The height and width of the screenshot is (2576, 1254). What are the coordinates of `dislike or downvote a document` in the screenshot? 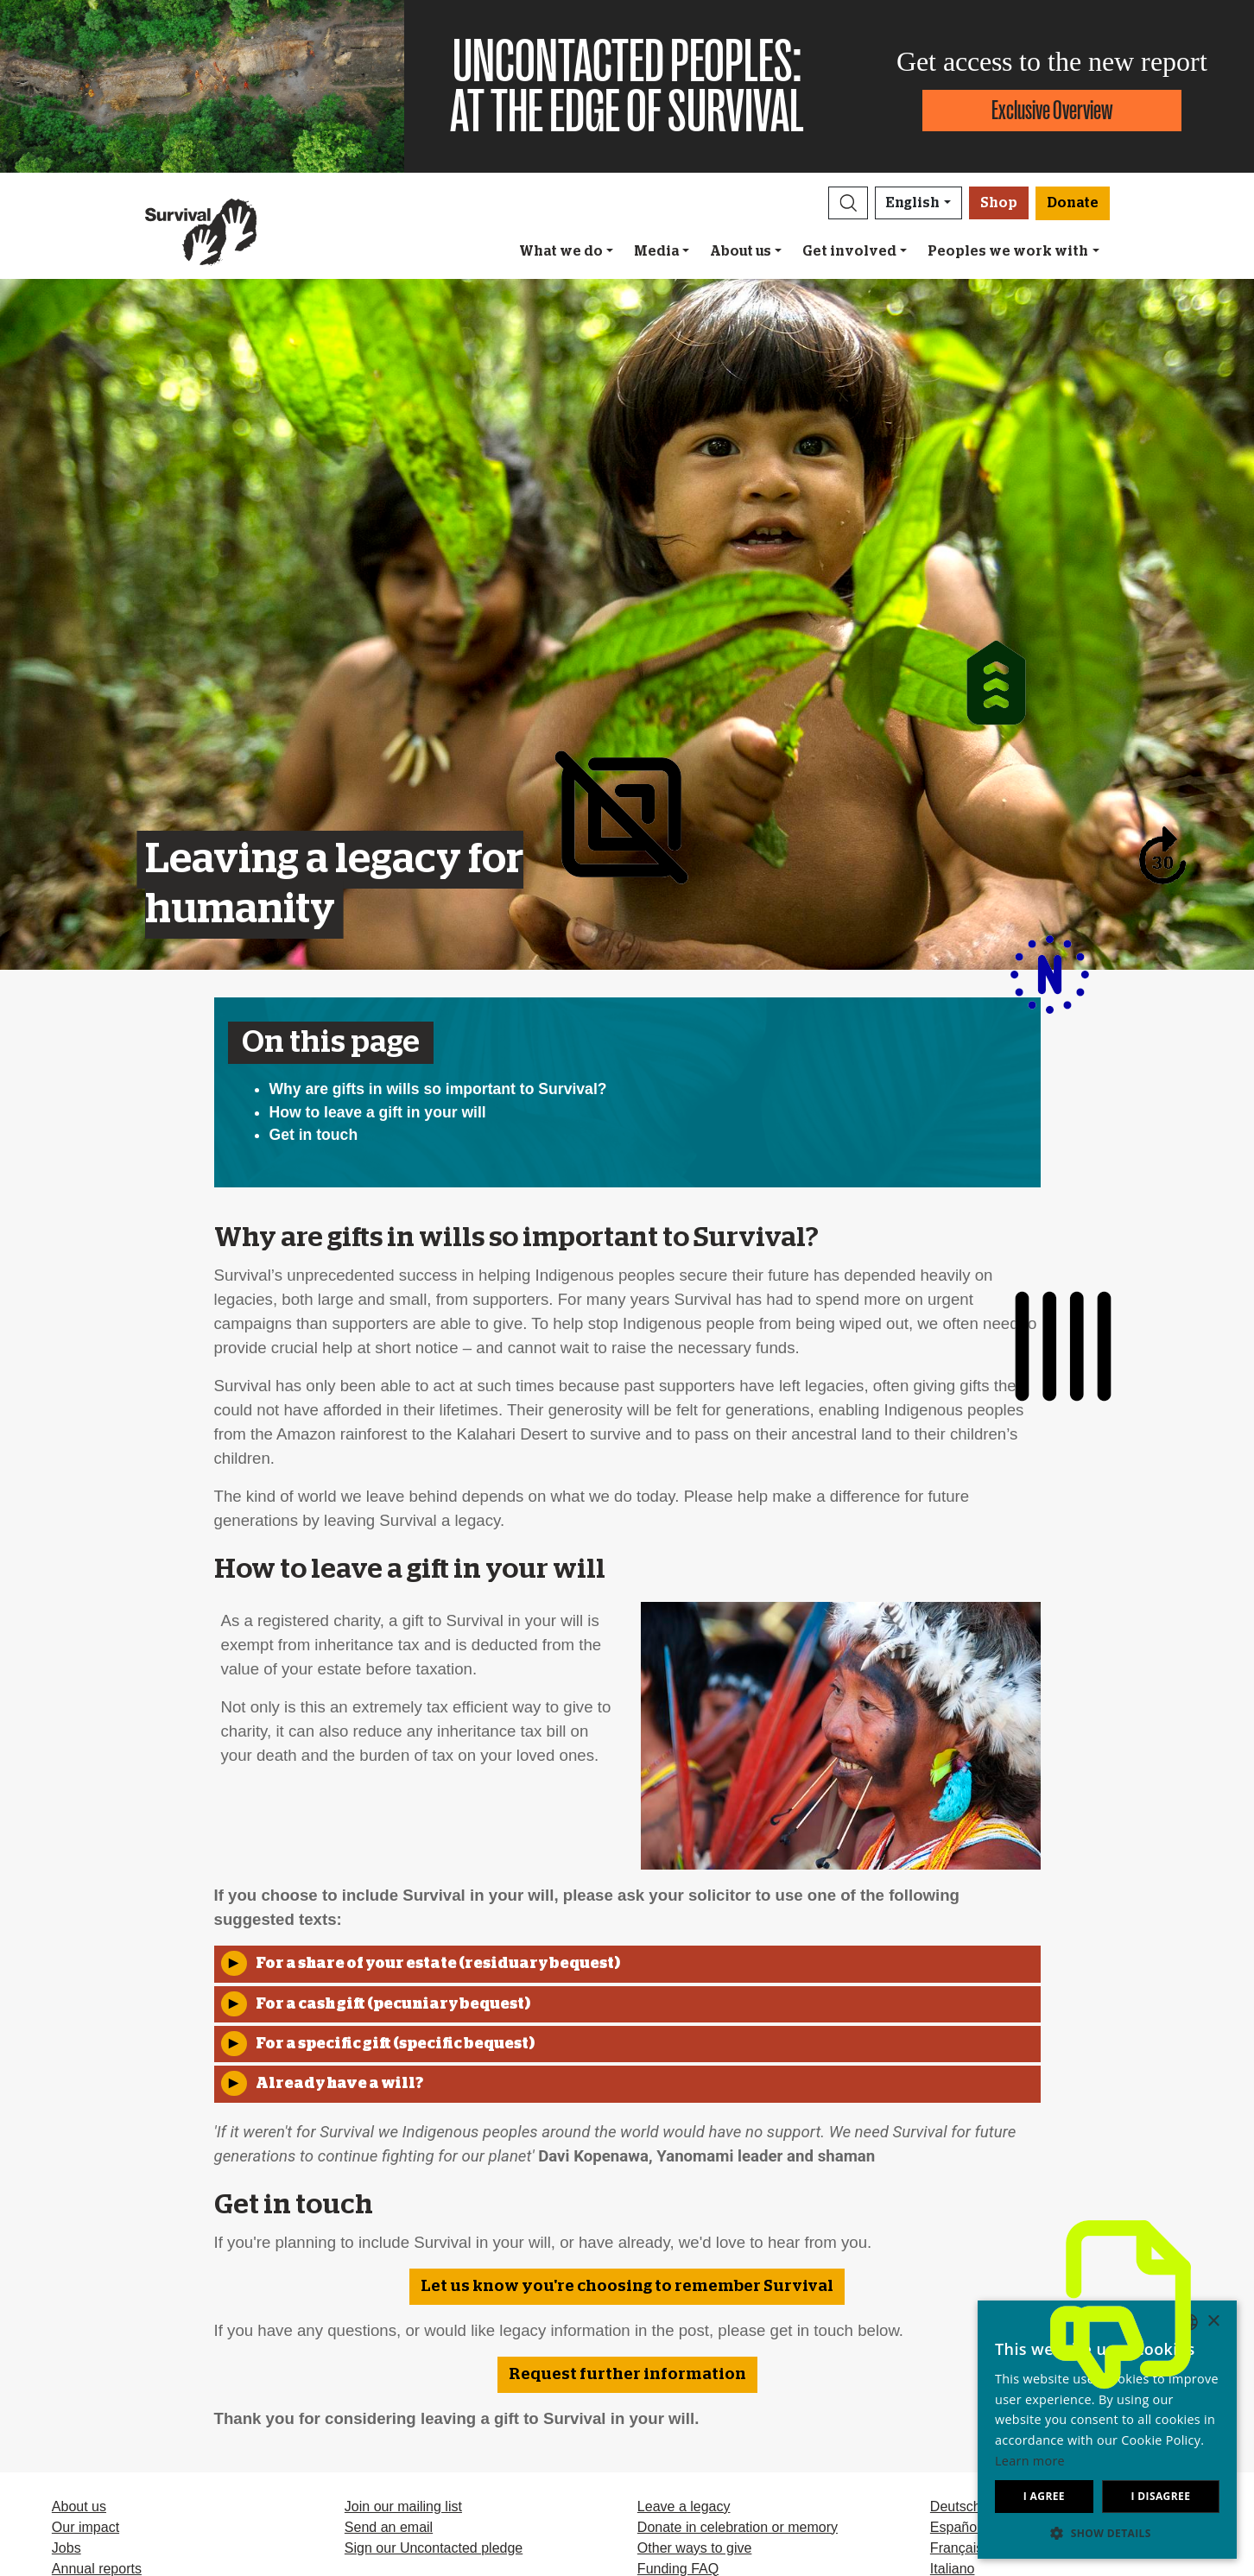 It's located at (1128, 2298).